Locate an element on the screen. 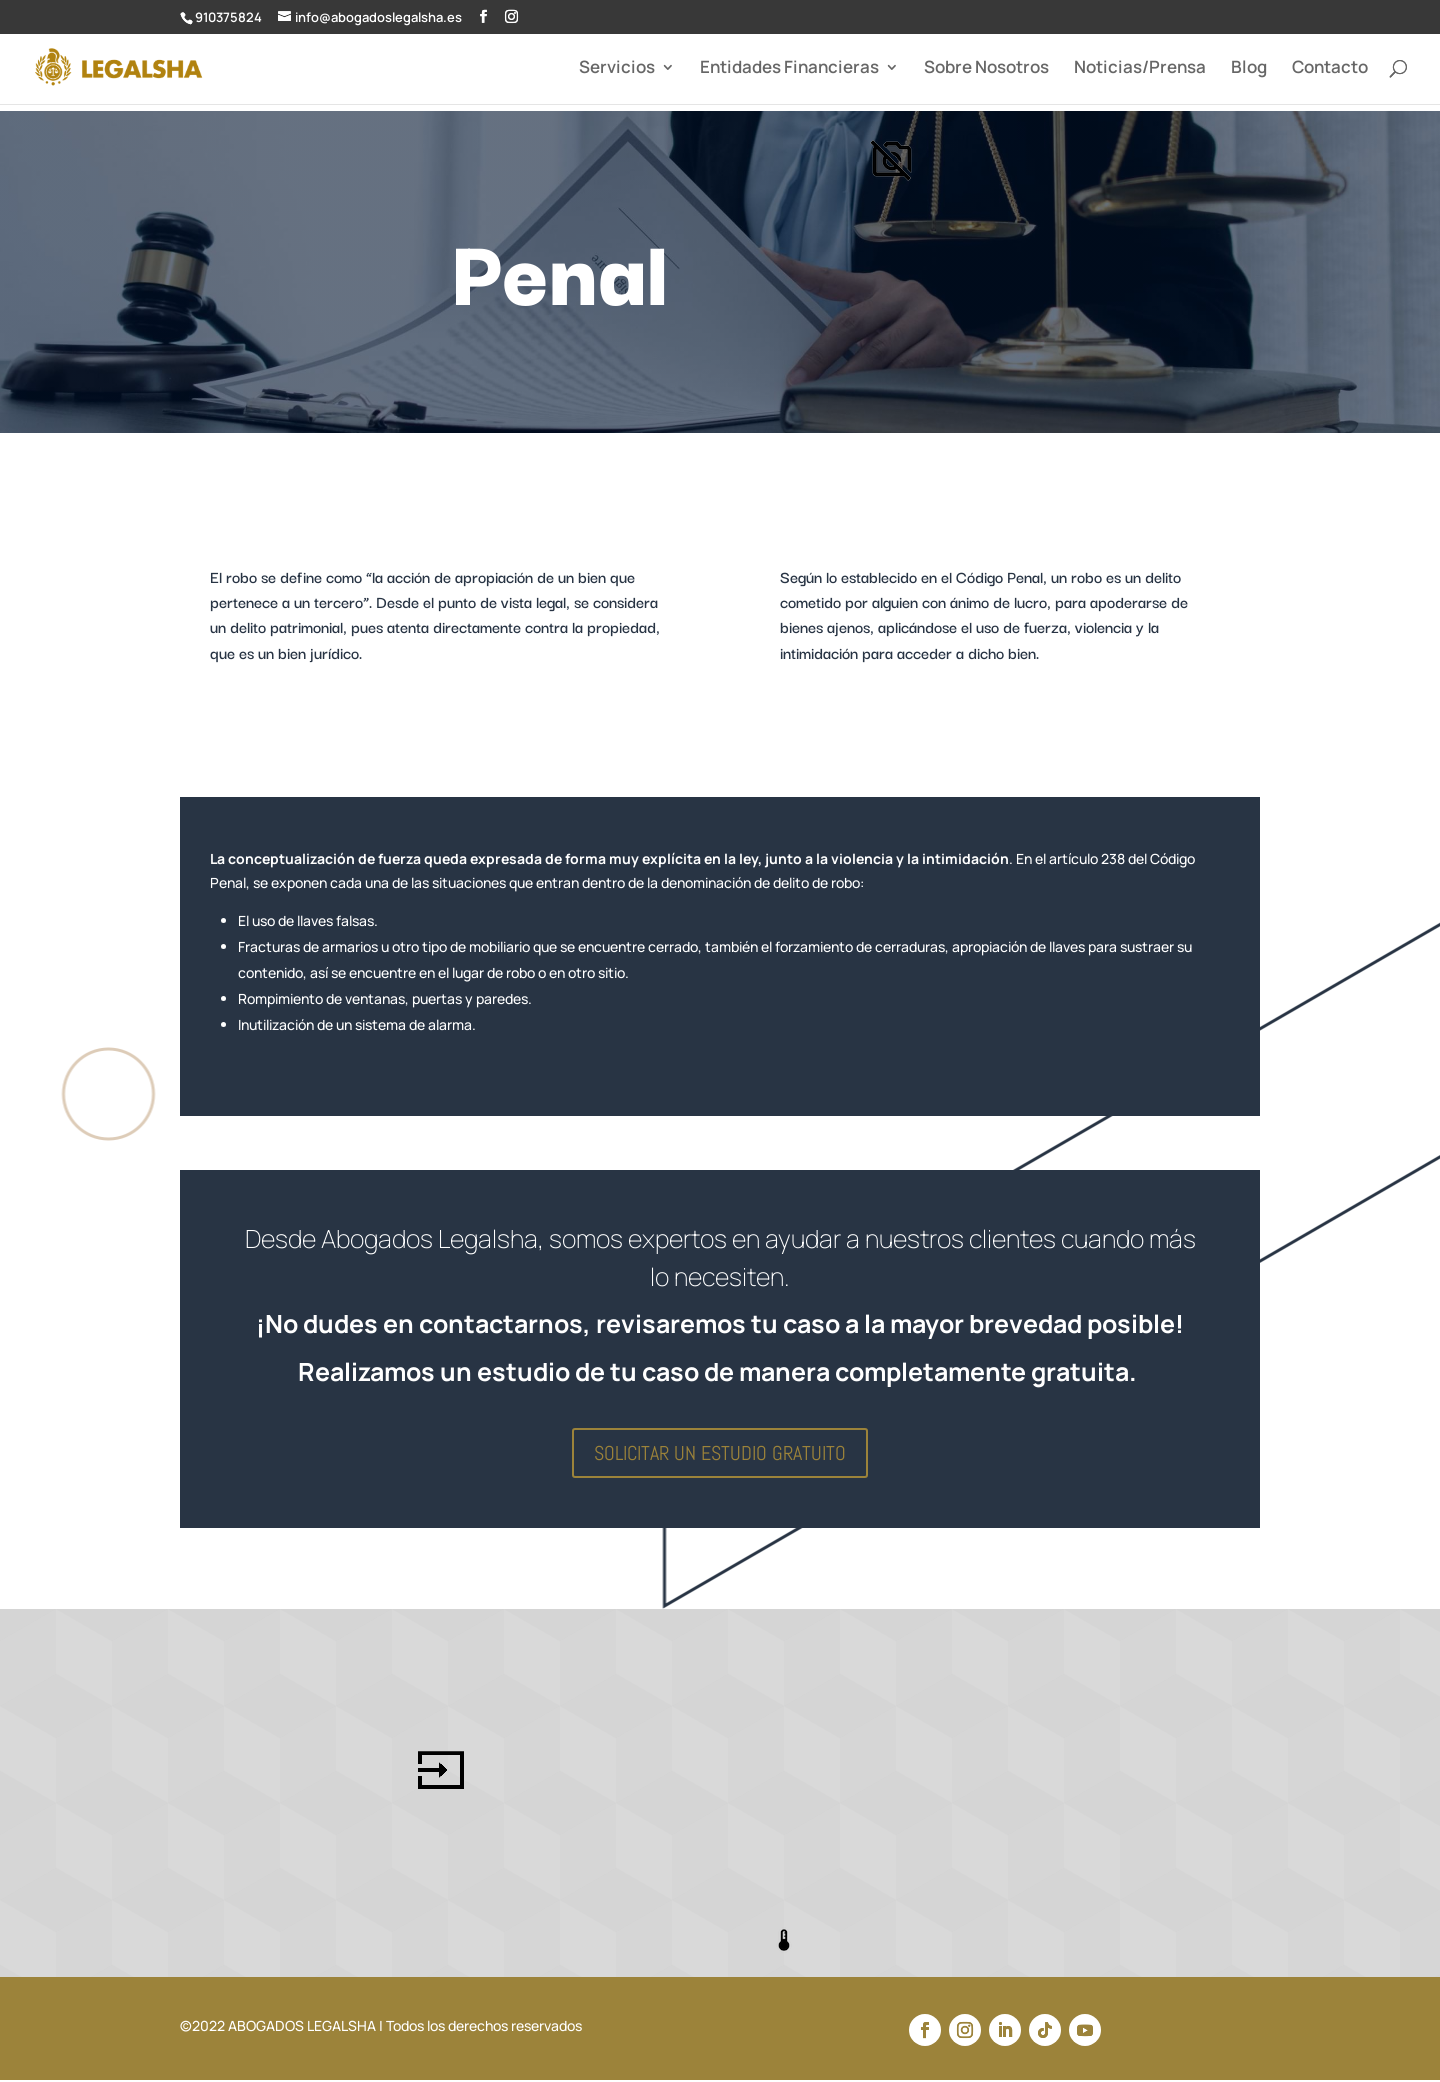 The width and height of the screenshot is (1440, 2082). import or input data into the application is located at coordinates (441, 1770).